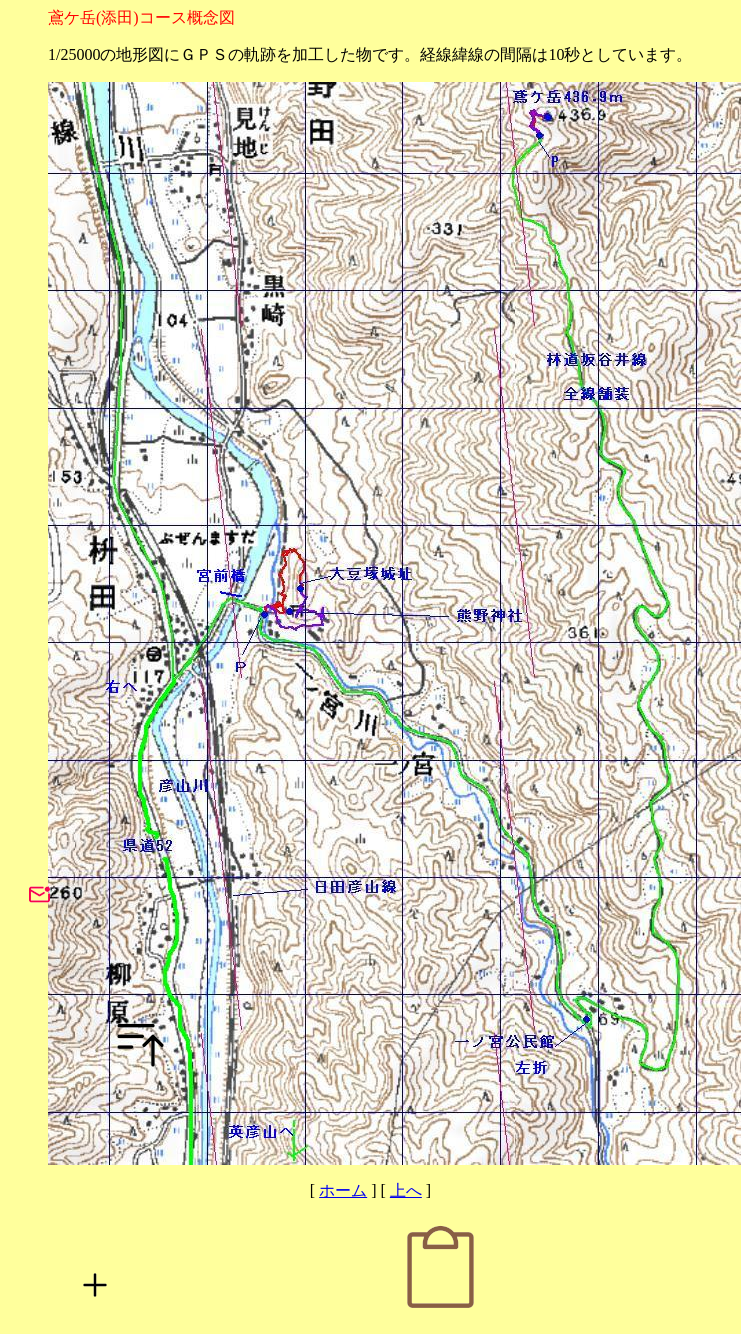 This screenshot has height=1334, width=741. Describe the element at coordinates (39, 894) in the screenshot. I see `indicates unread messages or notifications` at that location.